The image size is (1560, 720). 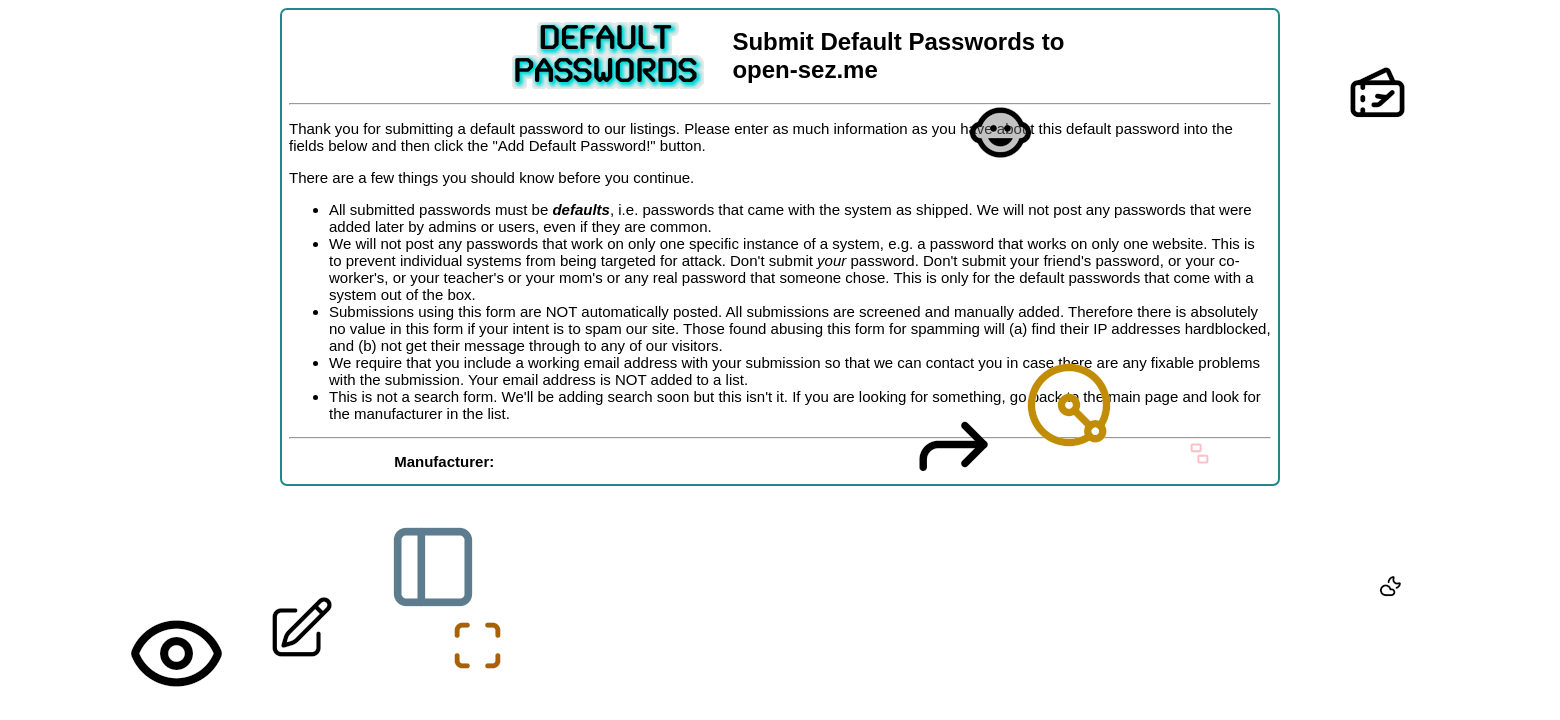 What do you see at coordinates (1069, 405) in the screenshot?
I see `adjust search radius or distance` at bounding box center [1069, 405].